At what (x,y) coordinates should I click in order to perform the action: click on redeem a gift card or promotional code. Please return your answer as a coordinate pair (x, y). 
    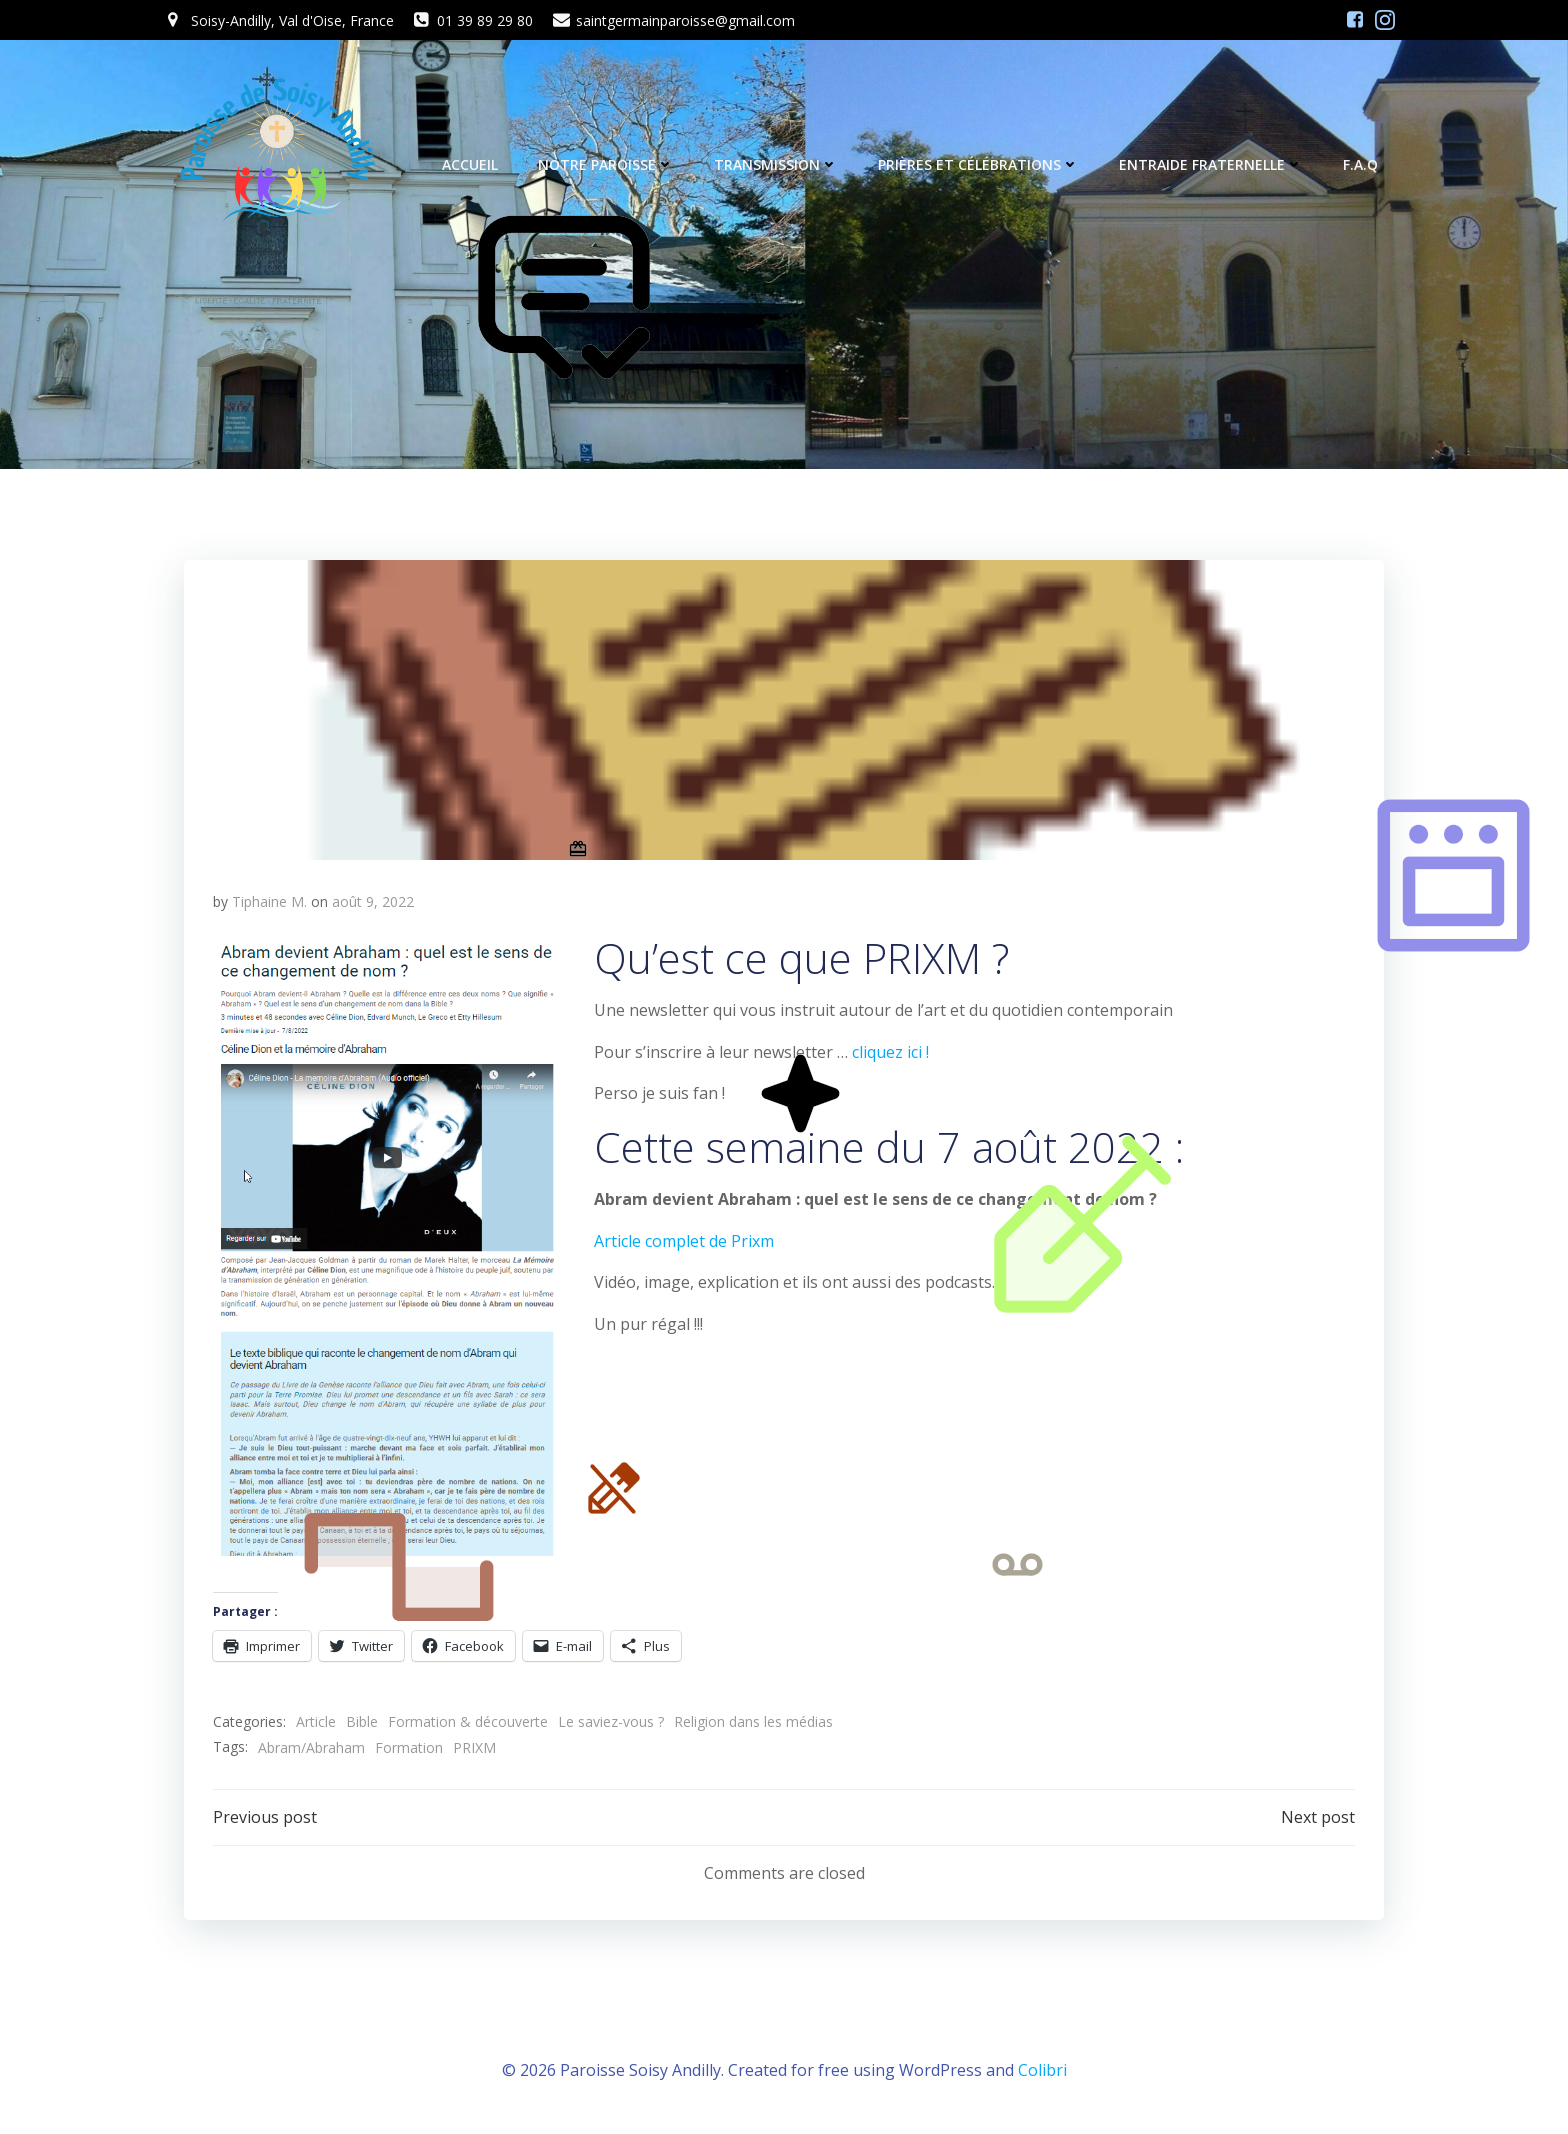
    Looking at the image, I should click on (578, 849).